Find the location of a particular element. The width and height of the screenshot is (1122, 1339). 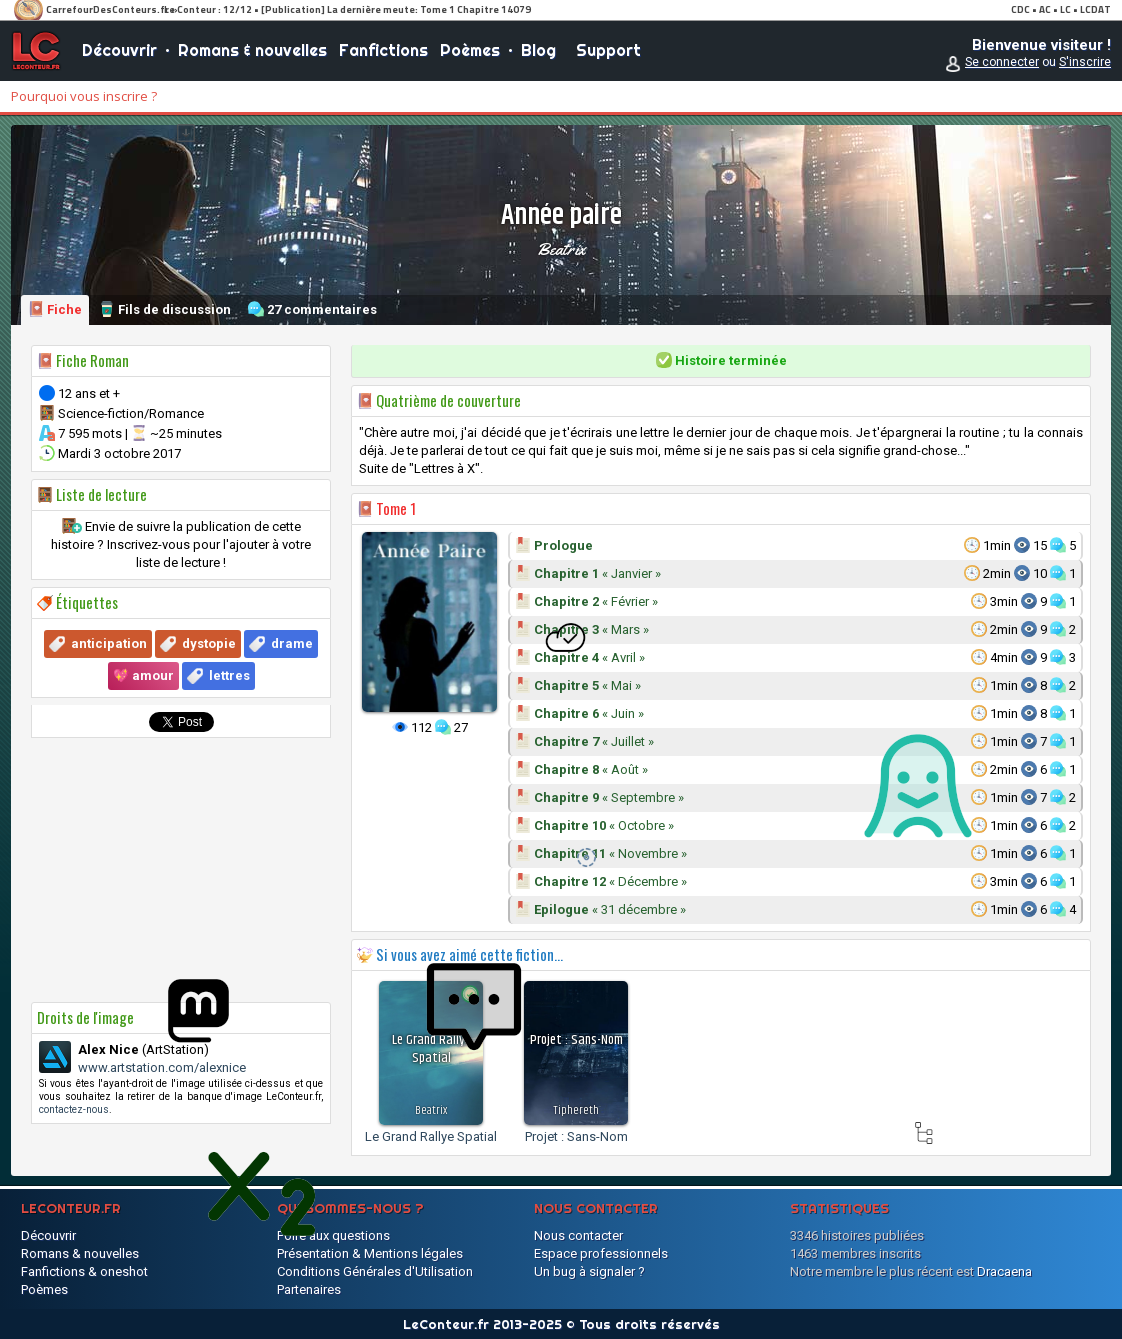

linux operating system logo is located at coordinates (918, 792).